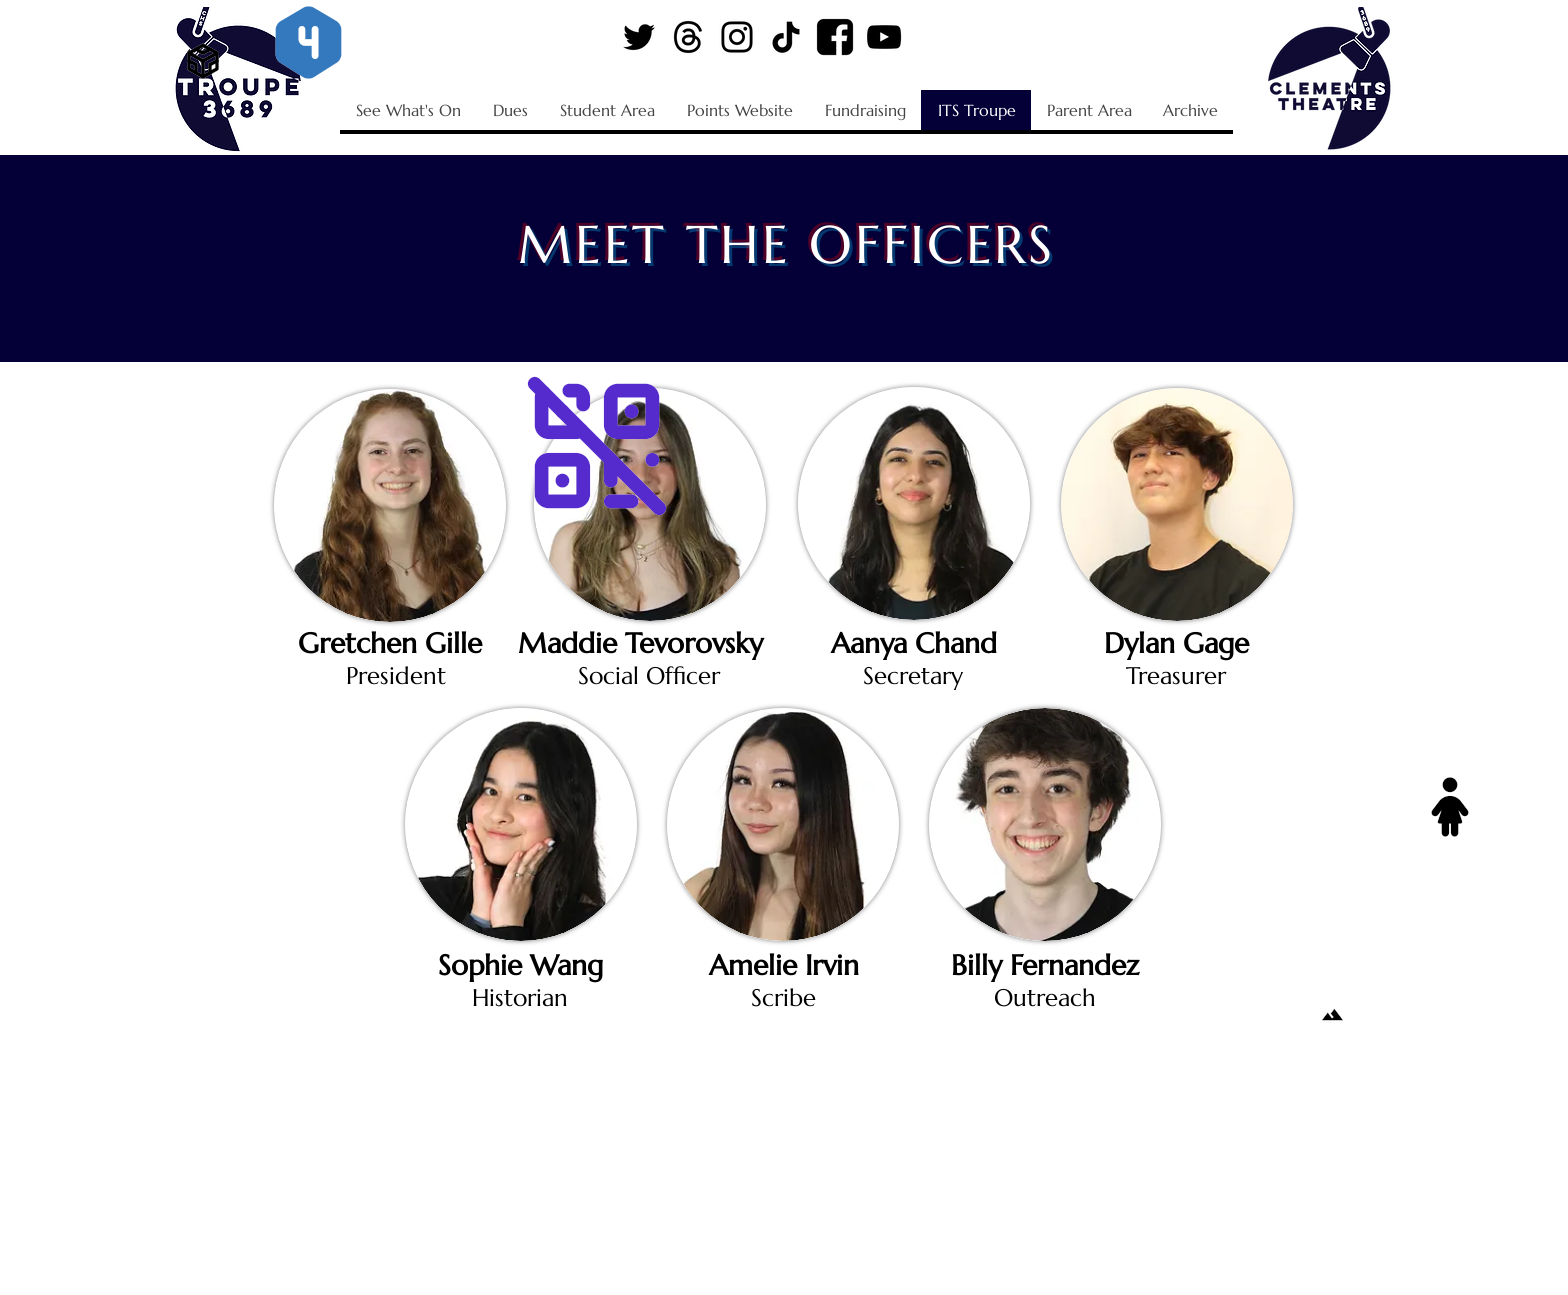  Describe the element at coordinates (1332, 1014) in the screenshot. I see `view landscape or nature photos` at that location.